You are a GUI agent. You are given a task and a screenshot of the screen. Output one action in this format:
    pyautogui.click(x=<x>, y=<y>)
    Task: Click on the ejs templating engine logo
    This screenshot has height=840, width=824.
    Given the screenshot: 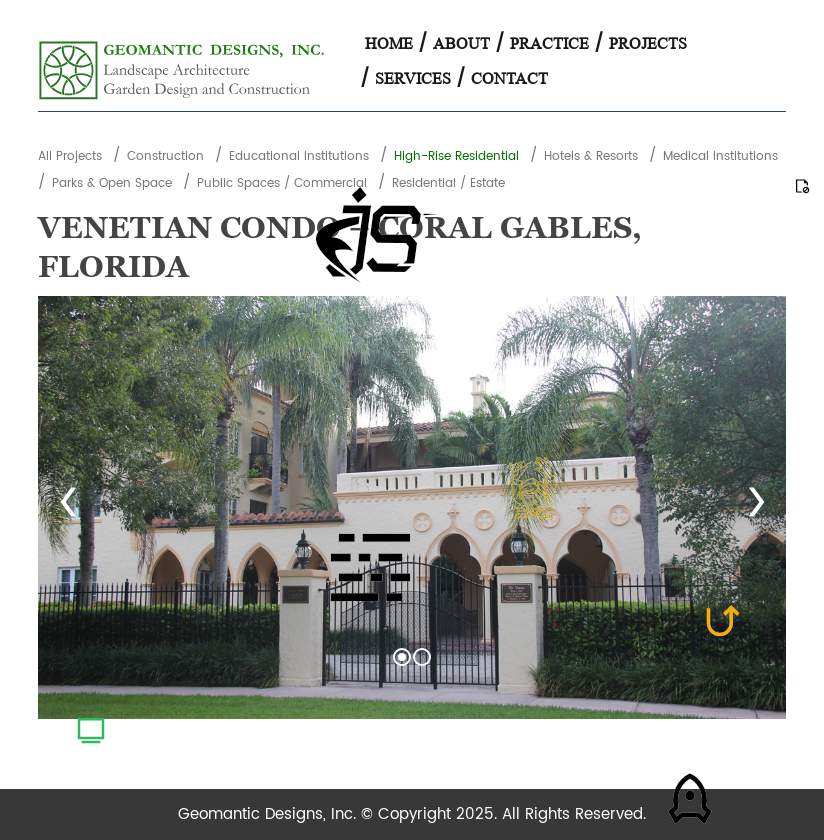 What is the action you would take?
    pyautogui.click(x=377, y=235)
    